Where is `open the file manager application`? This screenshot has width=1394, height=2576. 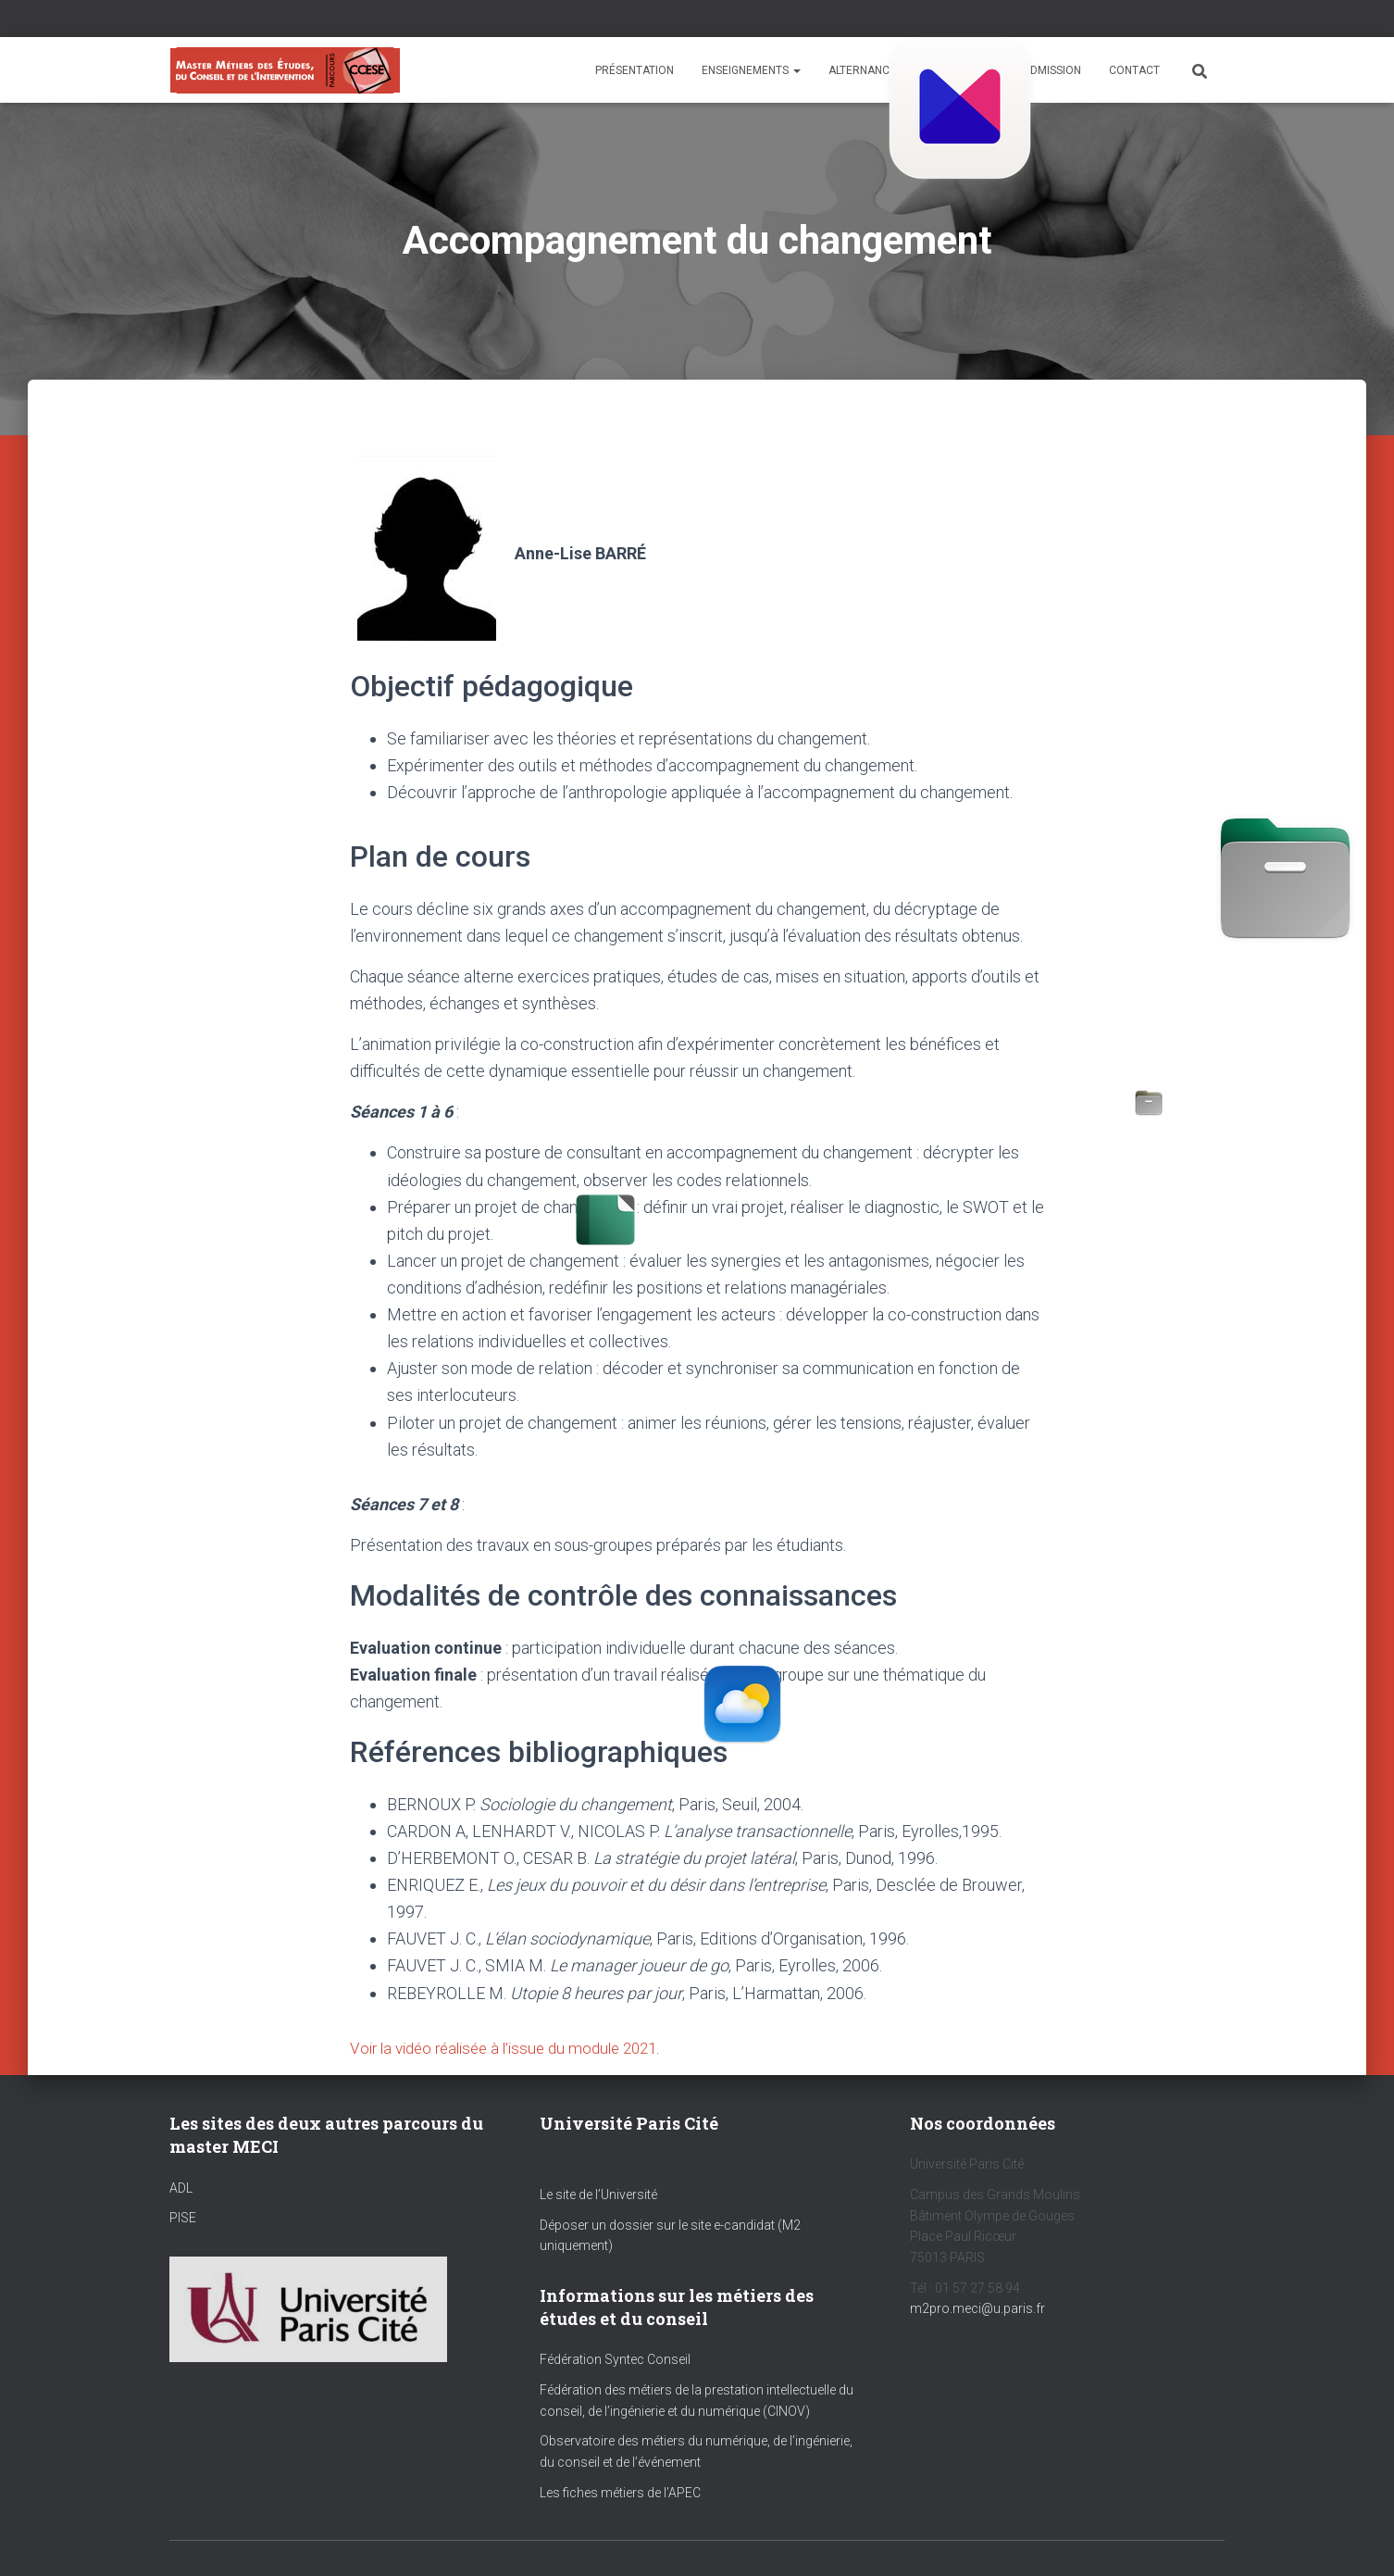 open the file manager application is located at coordinates (1149, 1103).